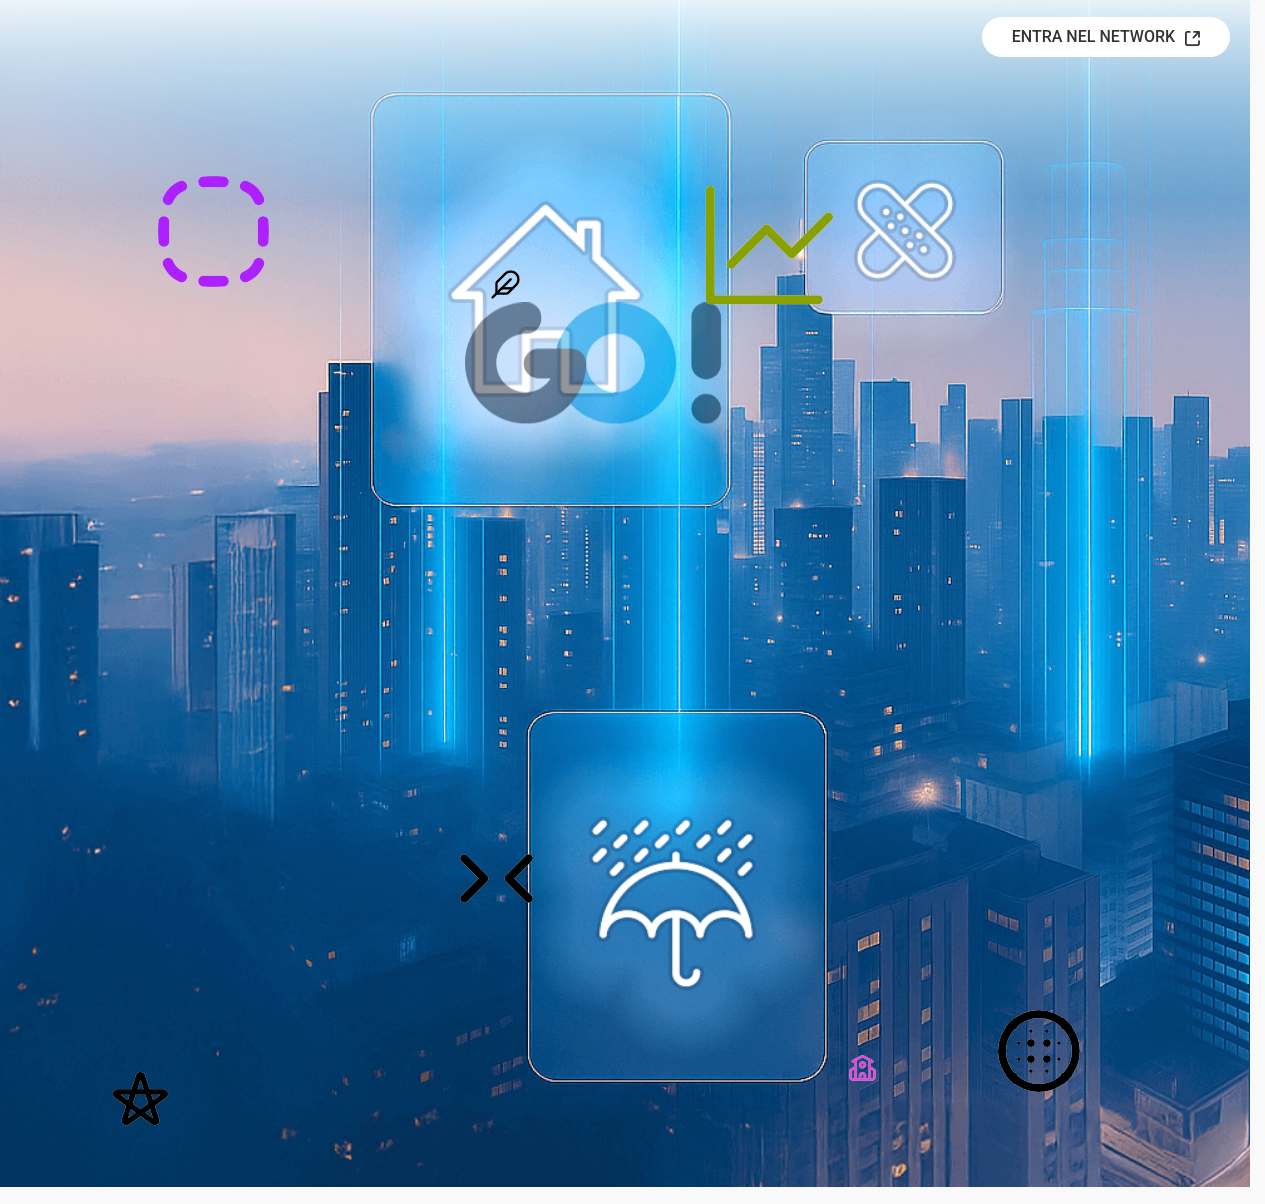  I want to click on compose a new message or post, so click(505, 284).